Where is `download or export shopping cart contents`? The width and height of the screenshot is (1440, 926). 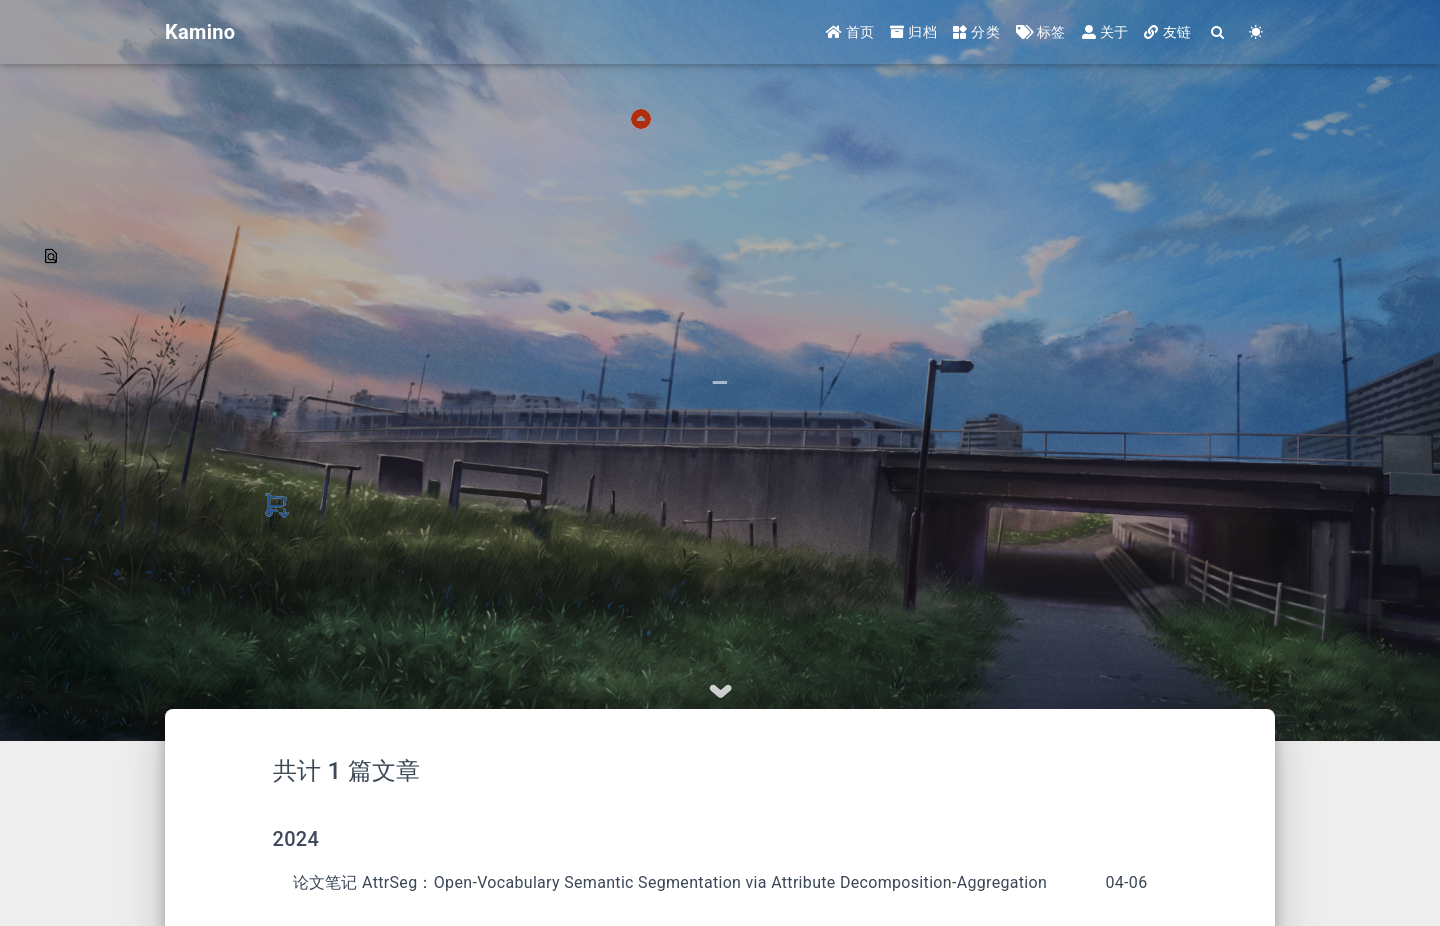
download or export shopping cart contents is located at coordinates (276, 505).